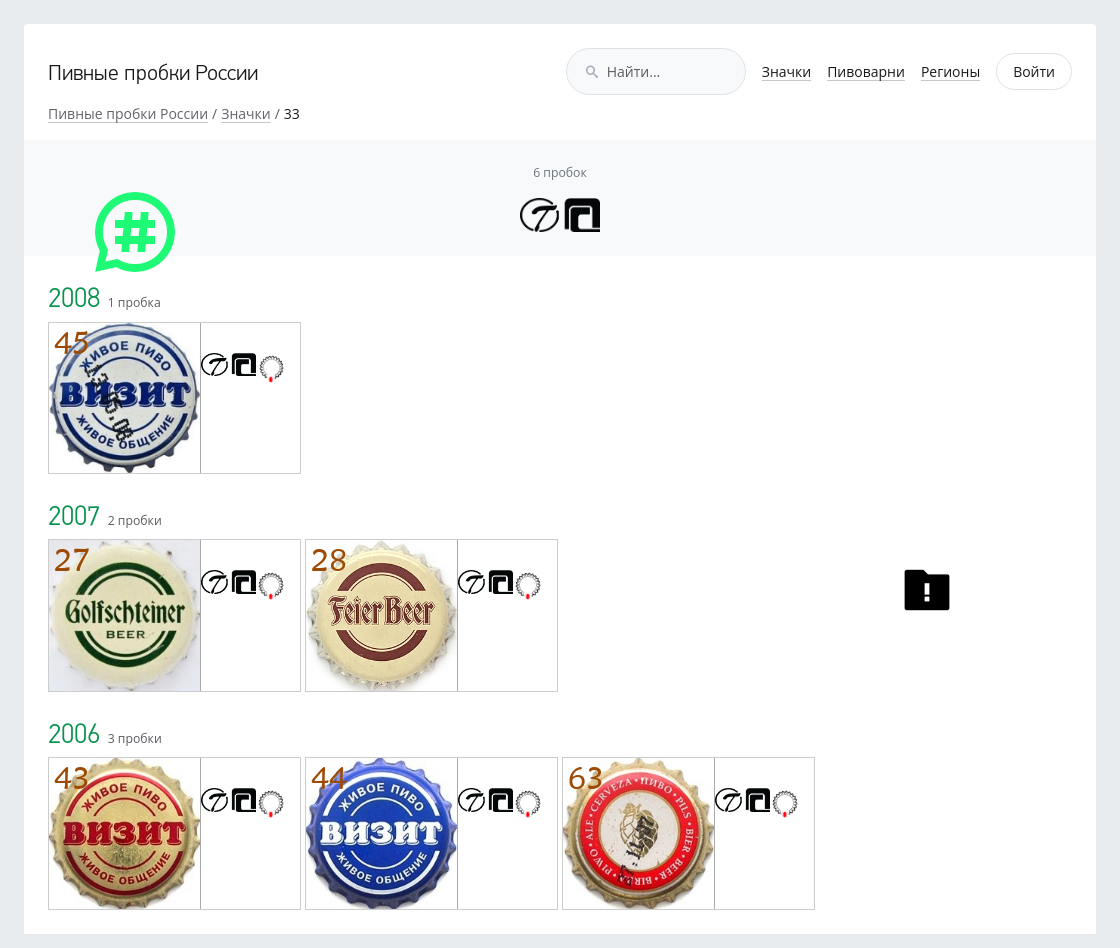  Describe the element at coordinates (135, 232) in the screenshot. I see `open a threaded conversation` at that location.